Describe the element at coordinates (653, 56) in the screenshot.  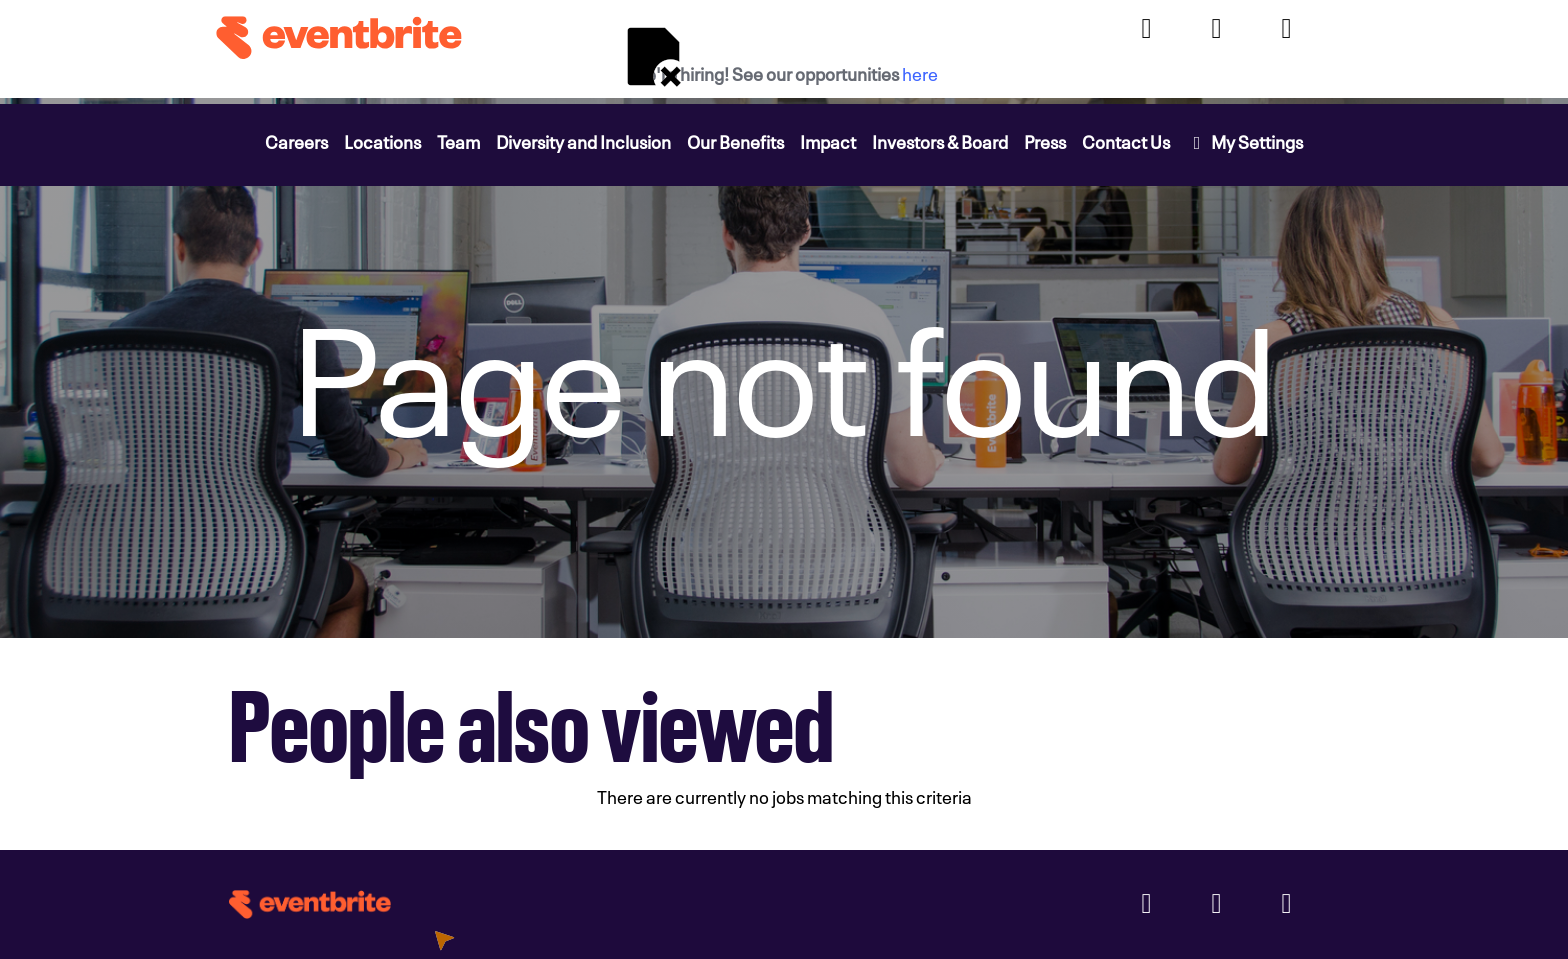
I see `close or dismiss the current file` at that location.